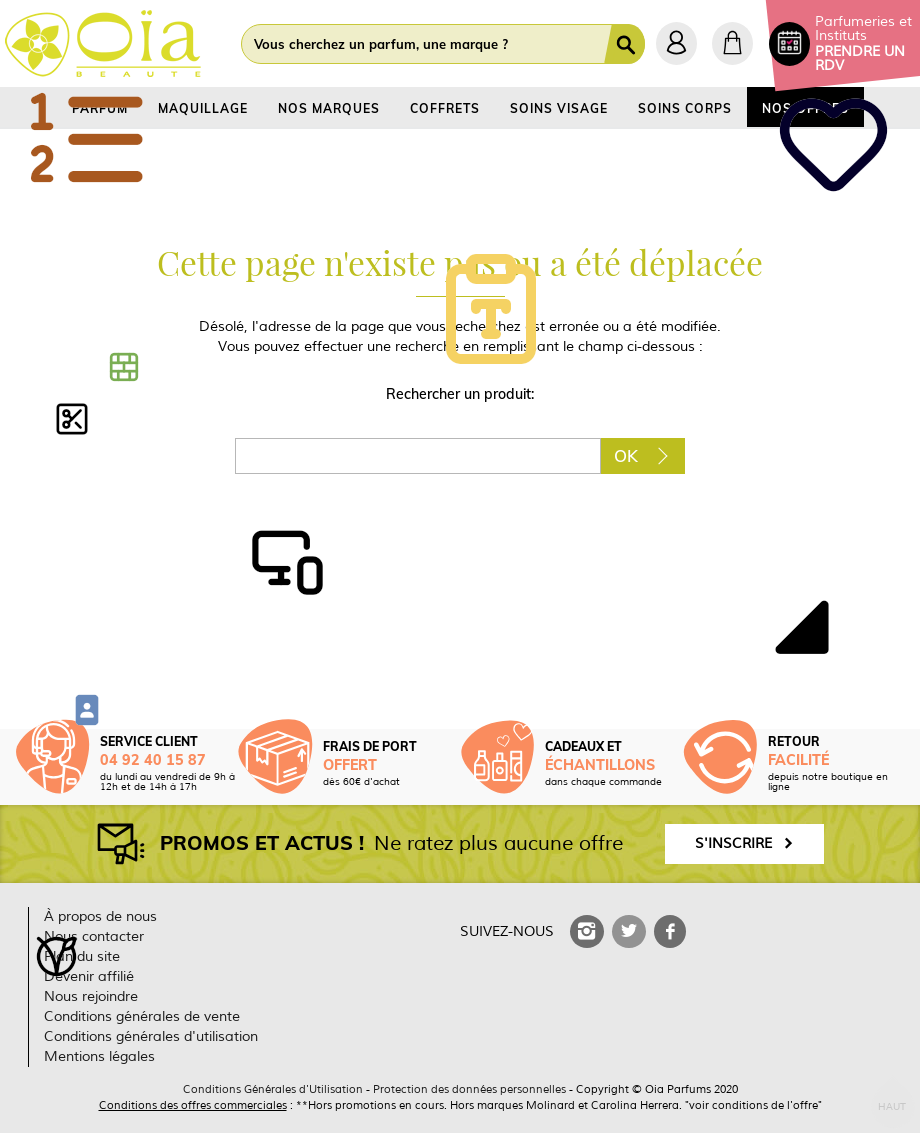  I want to click on indicates a firewall or security barrier, so click(124, 367).